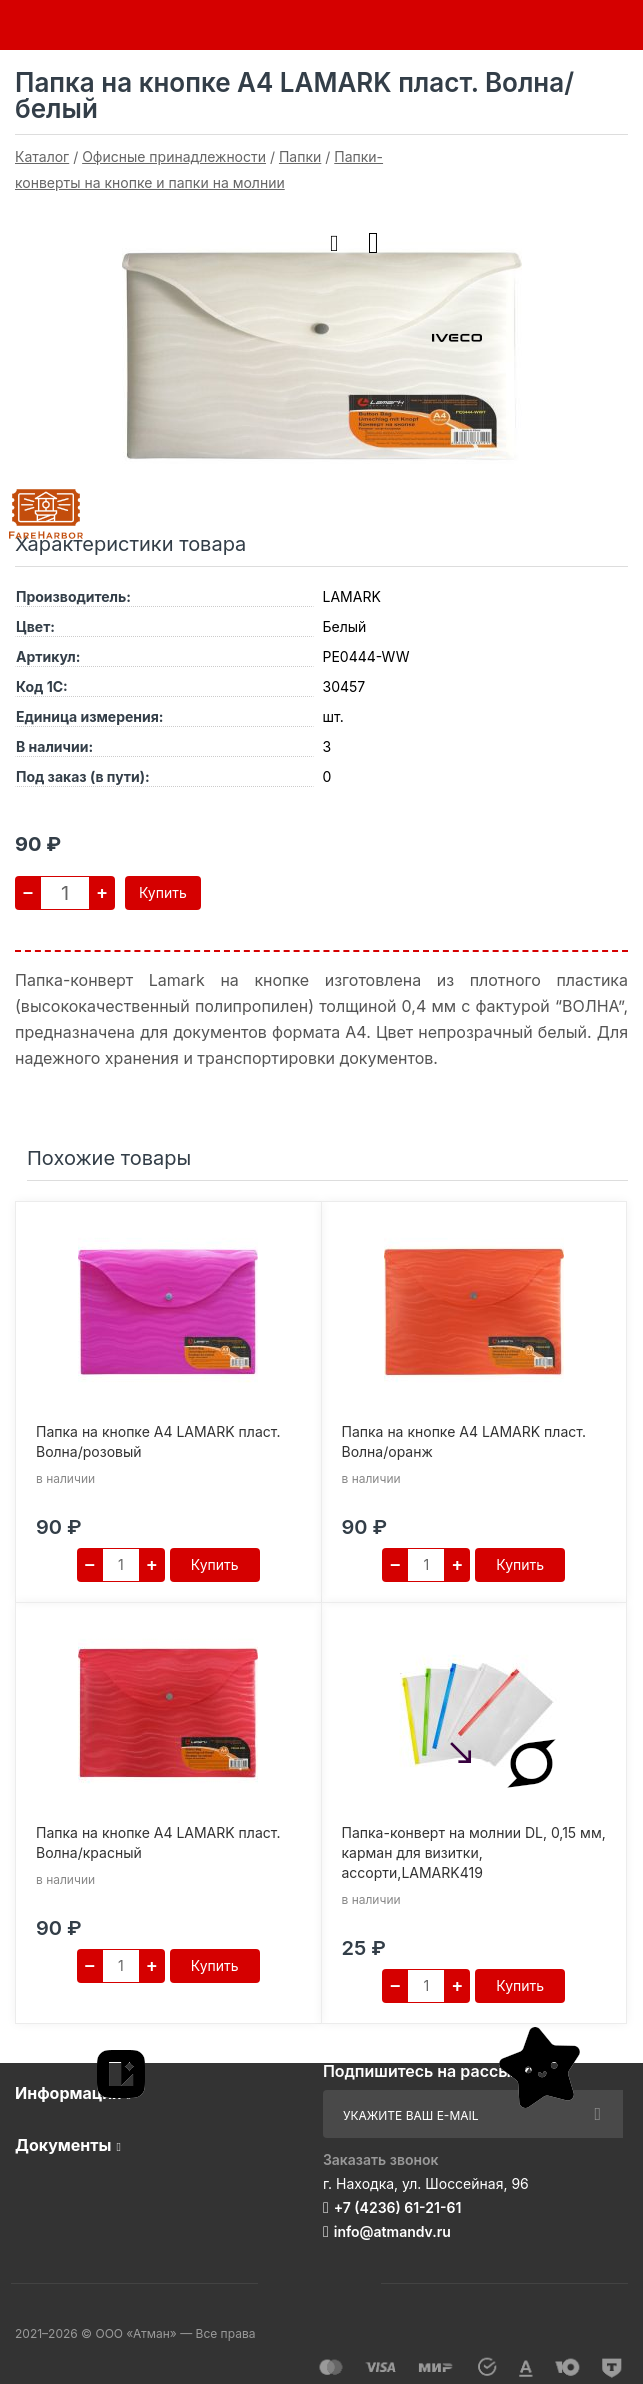 The image size is (643, 2384). Describe the element at coordinates (531, 1763) in the screenshot. I see `Superpowers game engine logo` at that location.